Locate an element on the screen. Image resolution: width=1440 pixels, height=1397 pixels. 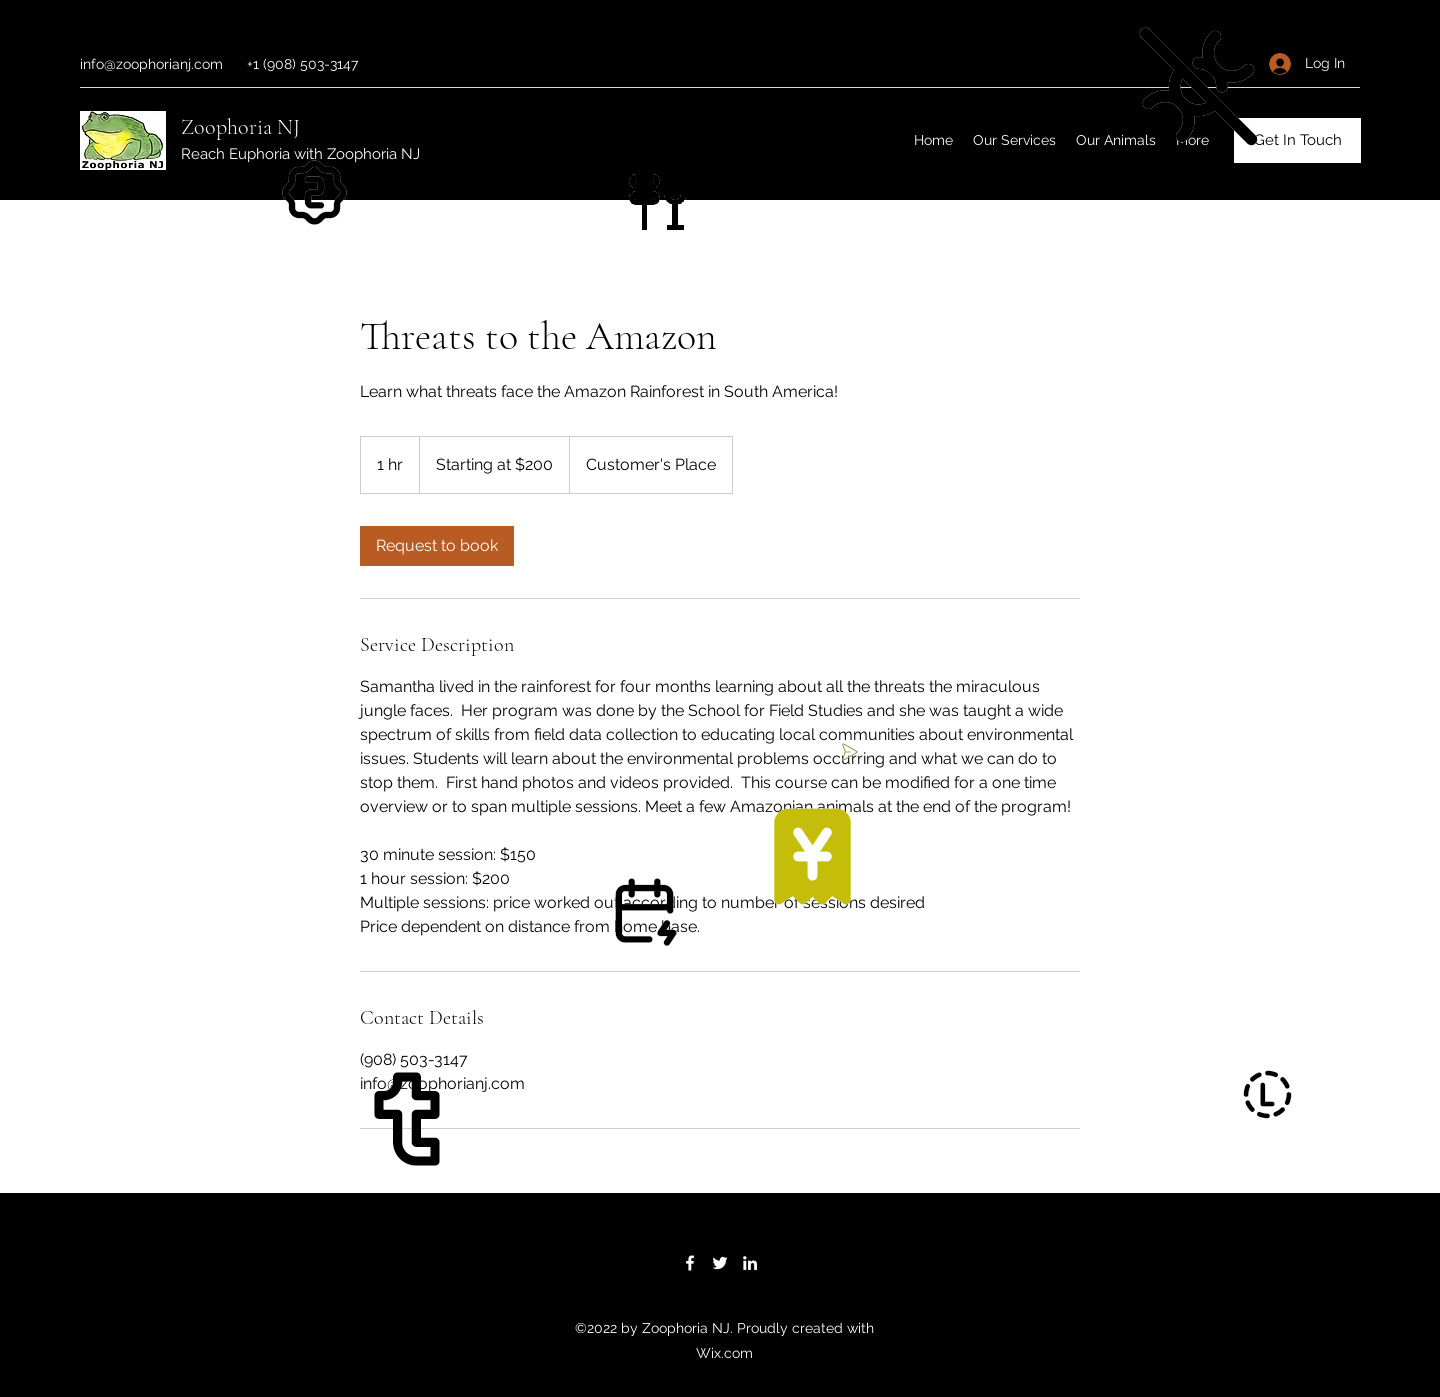
indicates second place or runner-up status is located at coordinates (314, 192).